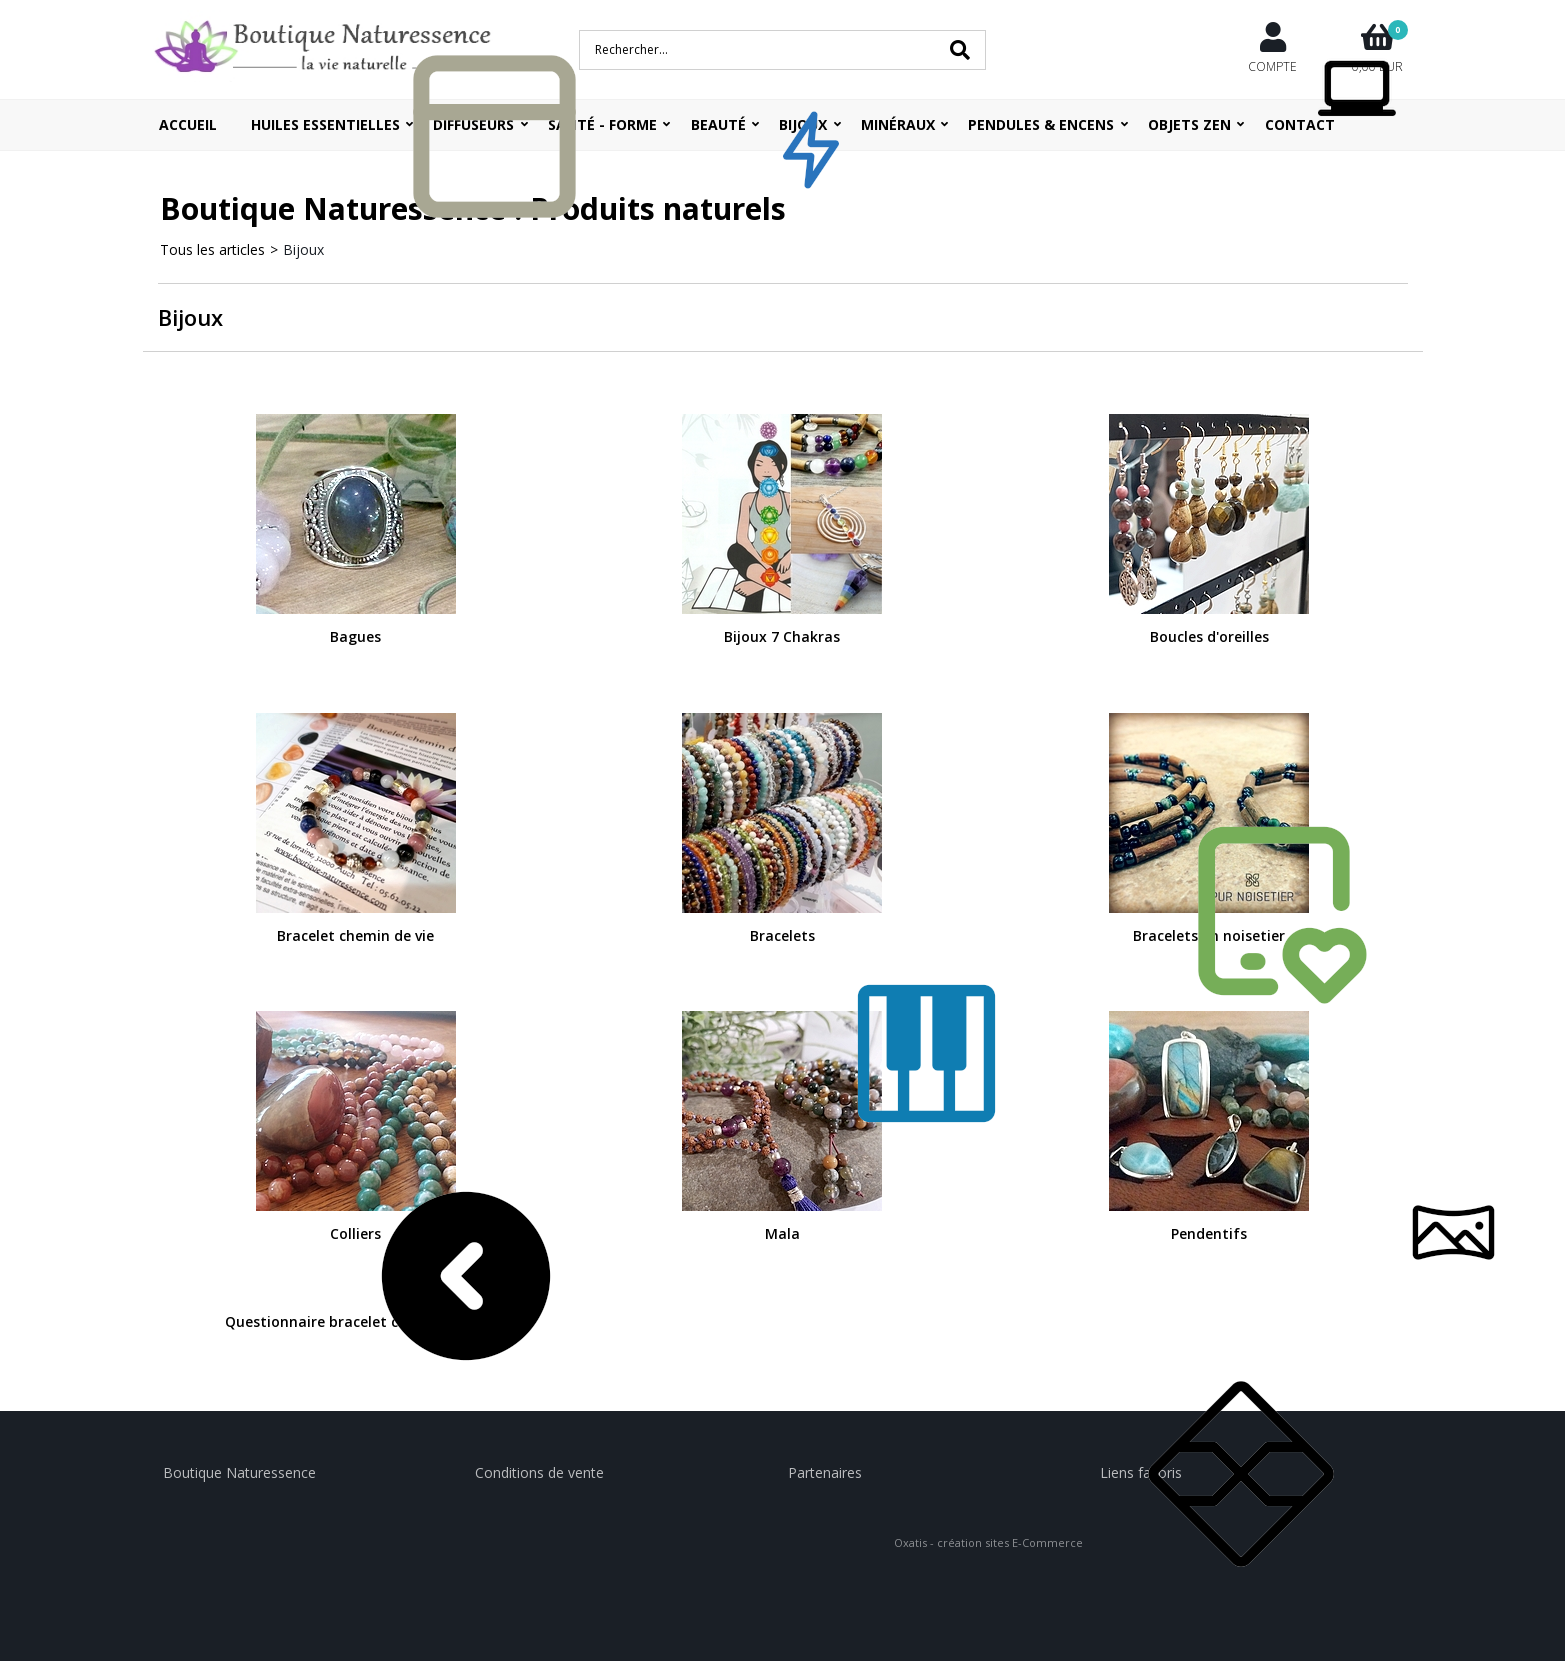  What do you see at coordinates (926, 1053) in the screenshot?
I see `open music or piano app` at bounding box center [926, 1053].